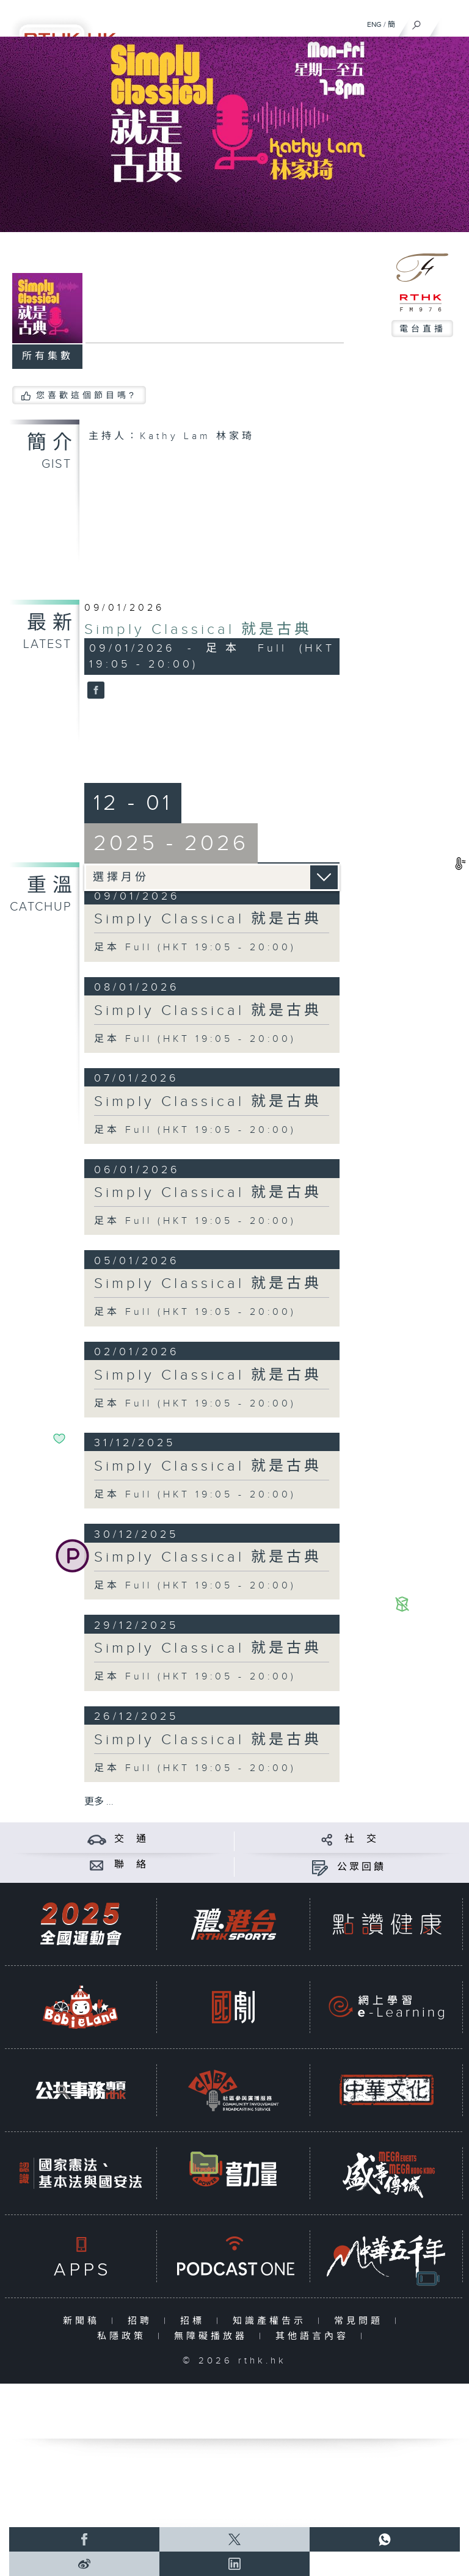  I want to click on indicates high temperature or heat warning, so click(459, 864).